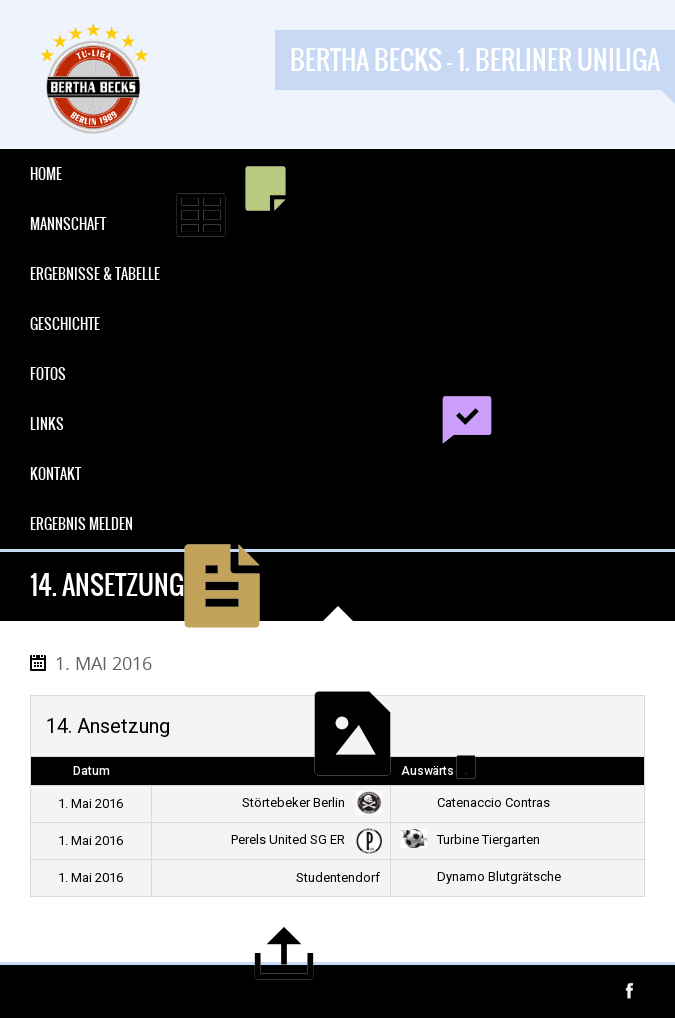 Image resolution: width=675 pixels, height=1018 pixels. Describe the element at coordinates (284, 953) in the screenshot. I see `upload a file or document` at that location.